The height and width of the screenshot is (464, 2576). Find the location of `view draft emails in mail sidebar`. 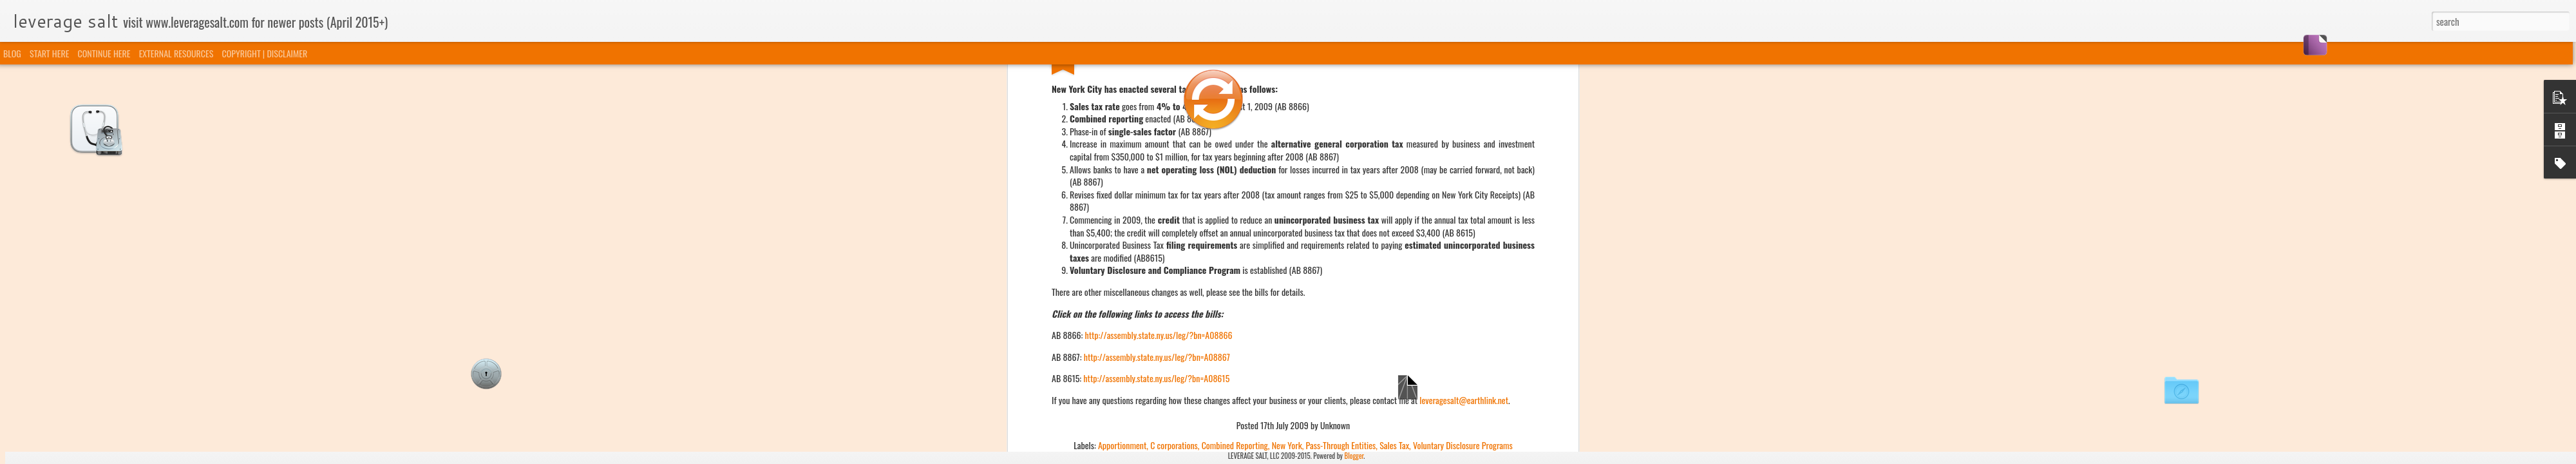

view draft emails in mail sidebar is located at coordinates (1408, 387).